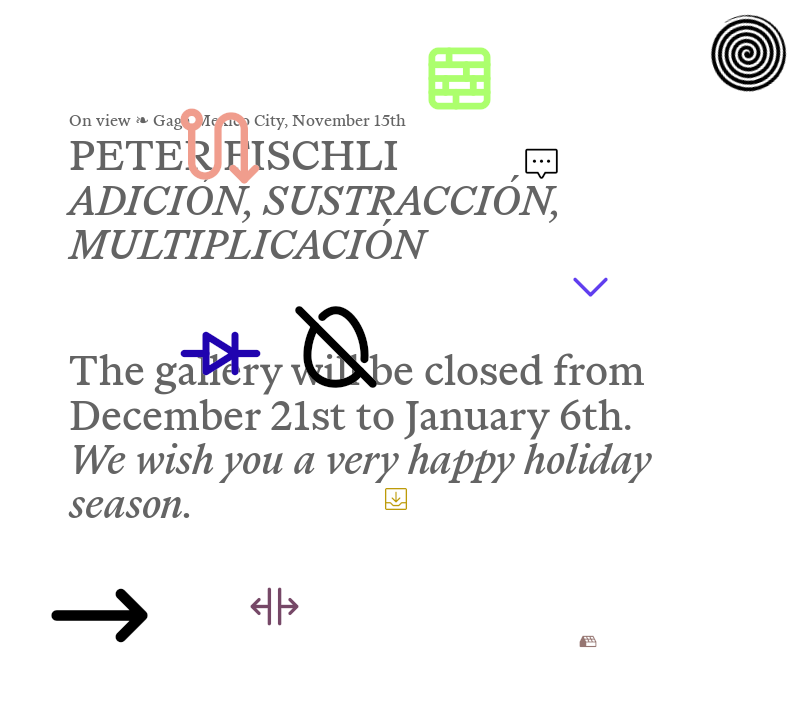 Image resolution: width=800 pixels, height=720 pixels. I want to click on view wall or barrier settings, so click(459, 78).